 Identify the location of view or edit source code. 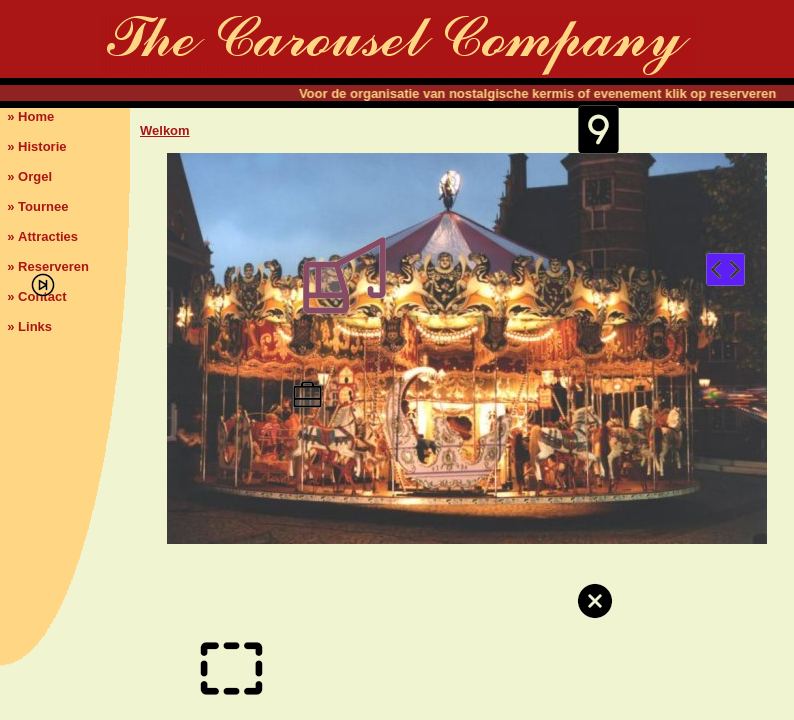
(725, 269).